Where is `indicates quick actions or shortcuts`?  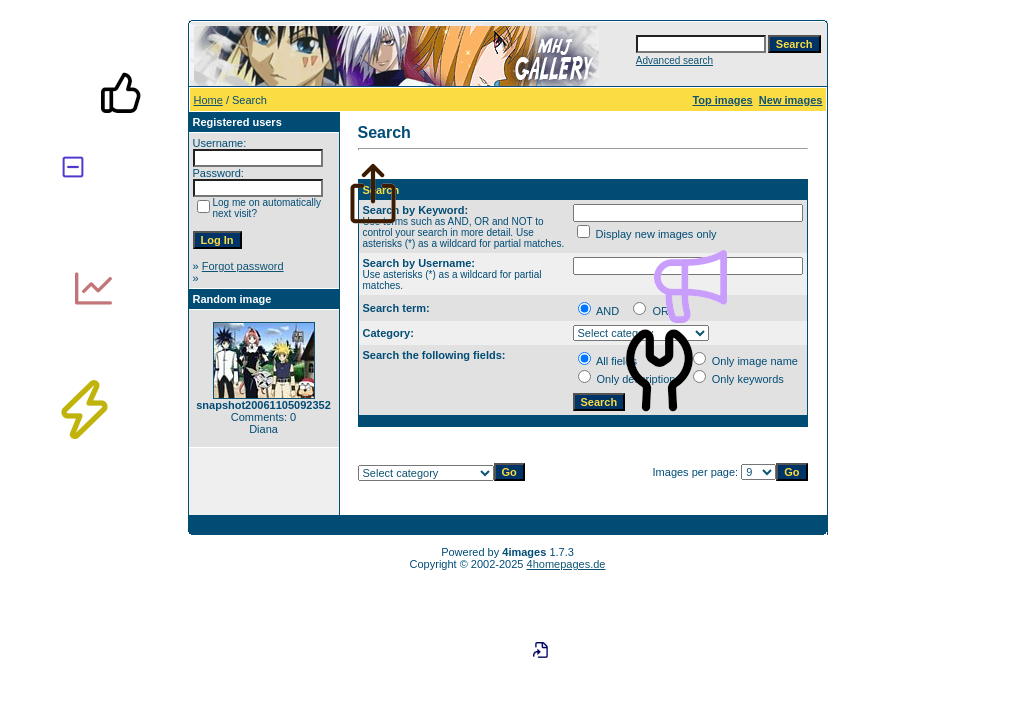 indicates quick actions or shortcuts is located at coordinates (84, 409).